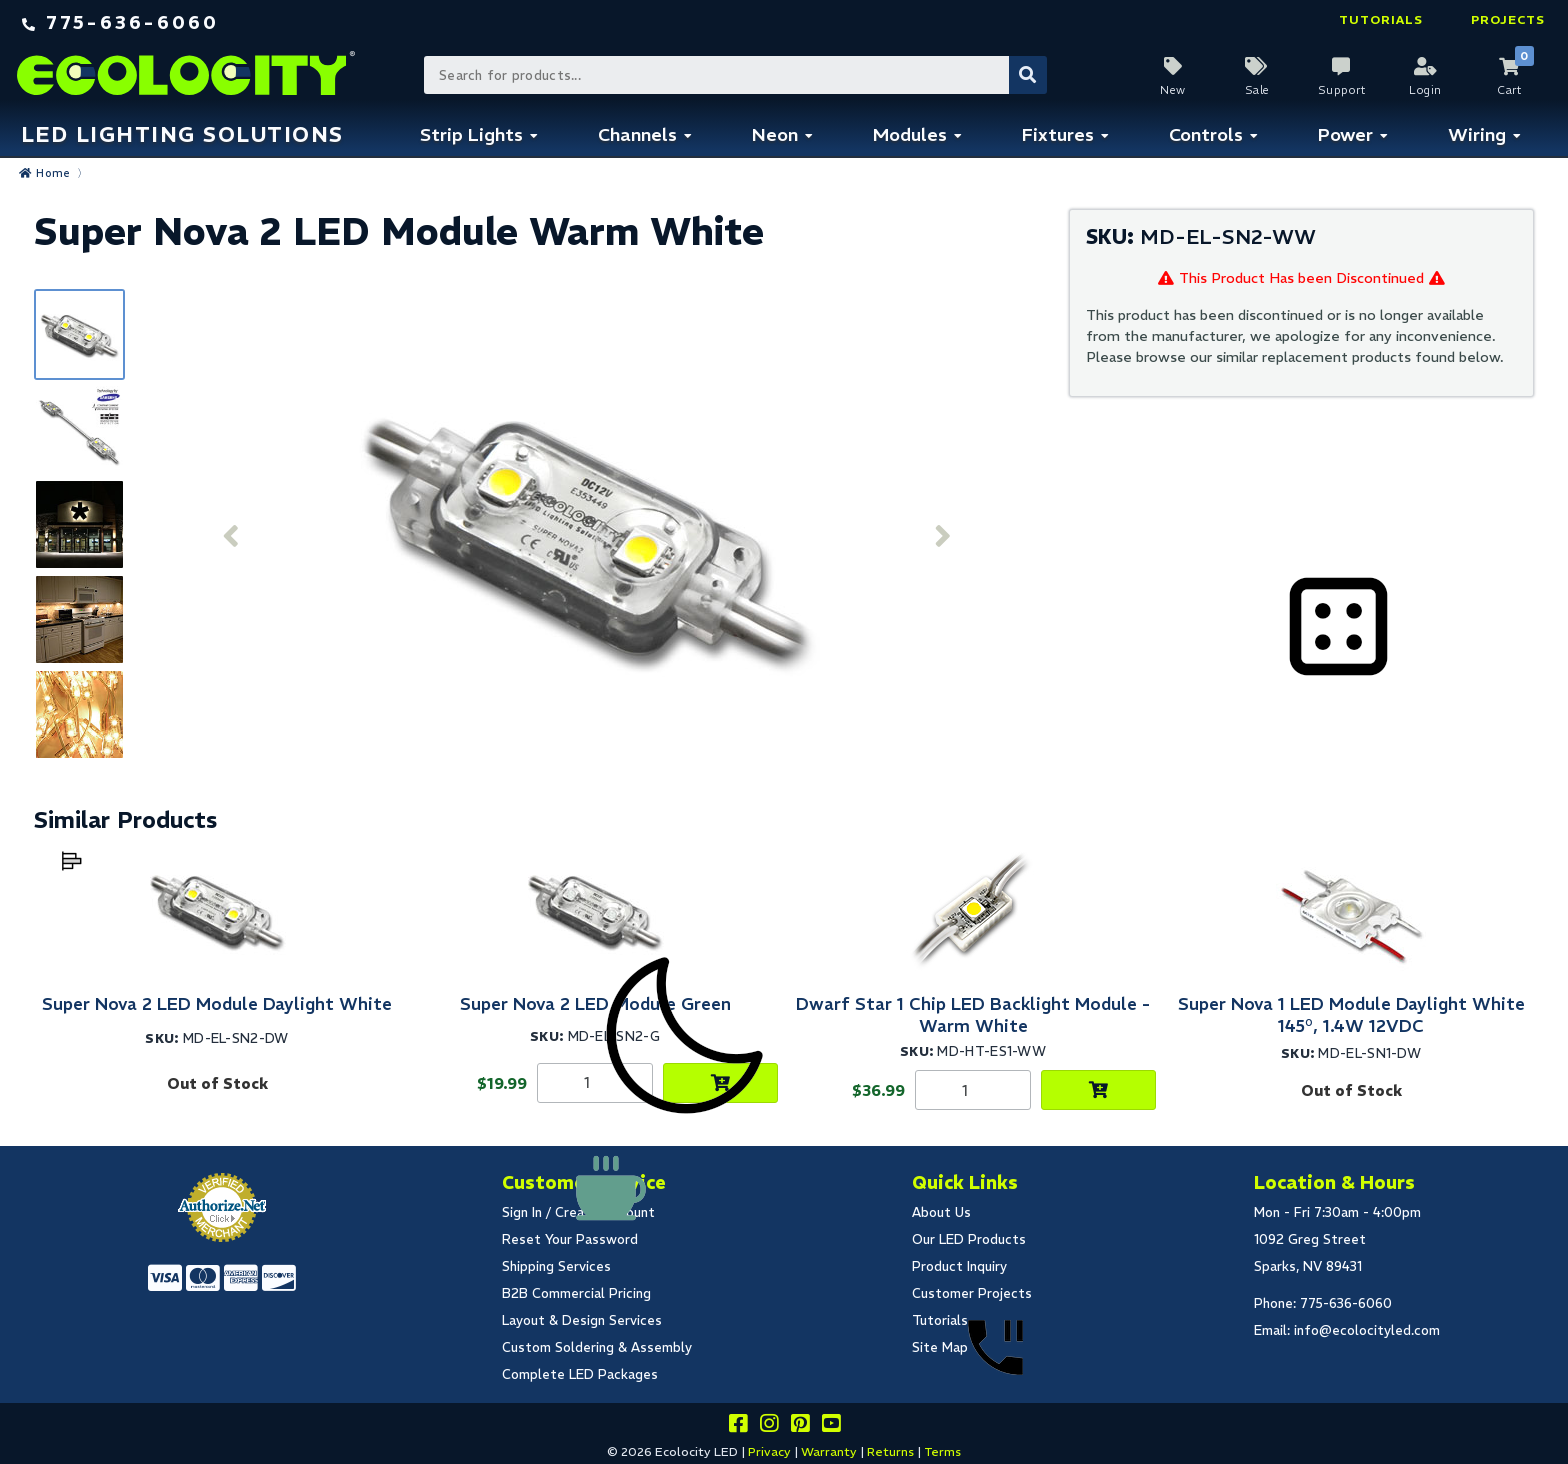 The height and width of the screenshot is (1464, 1568). Describe the element at coordinates (71, 861) in the screenshot. I see `view horizontal bar chart data` at that location.